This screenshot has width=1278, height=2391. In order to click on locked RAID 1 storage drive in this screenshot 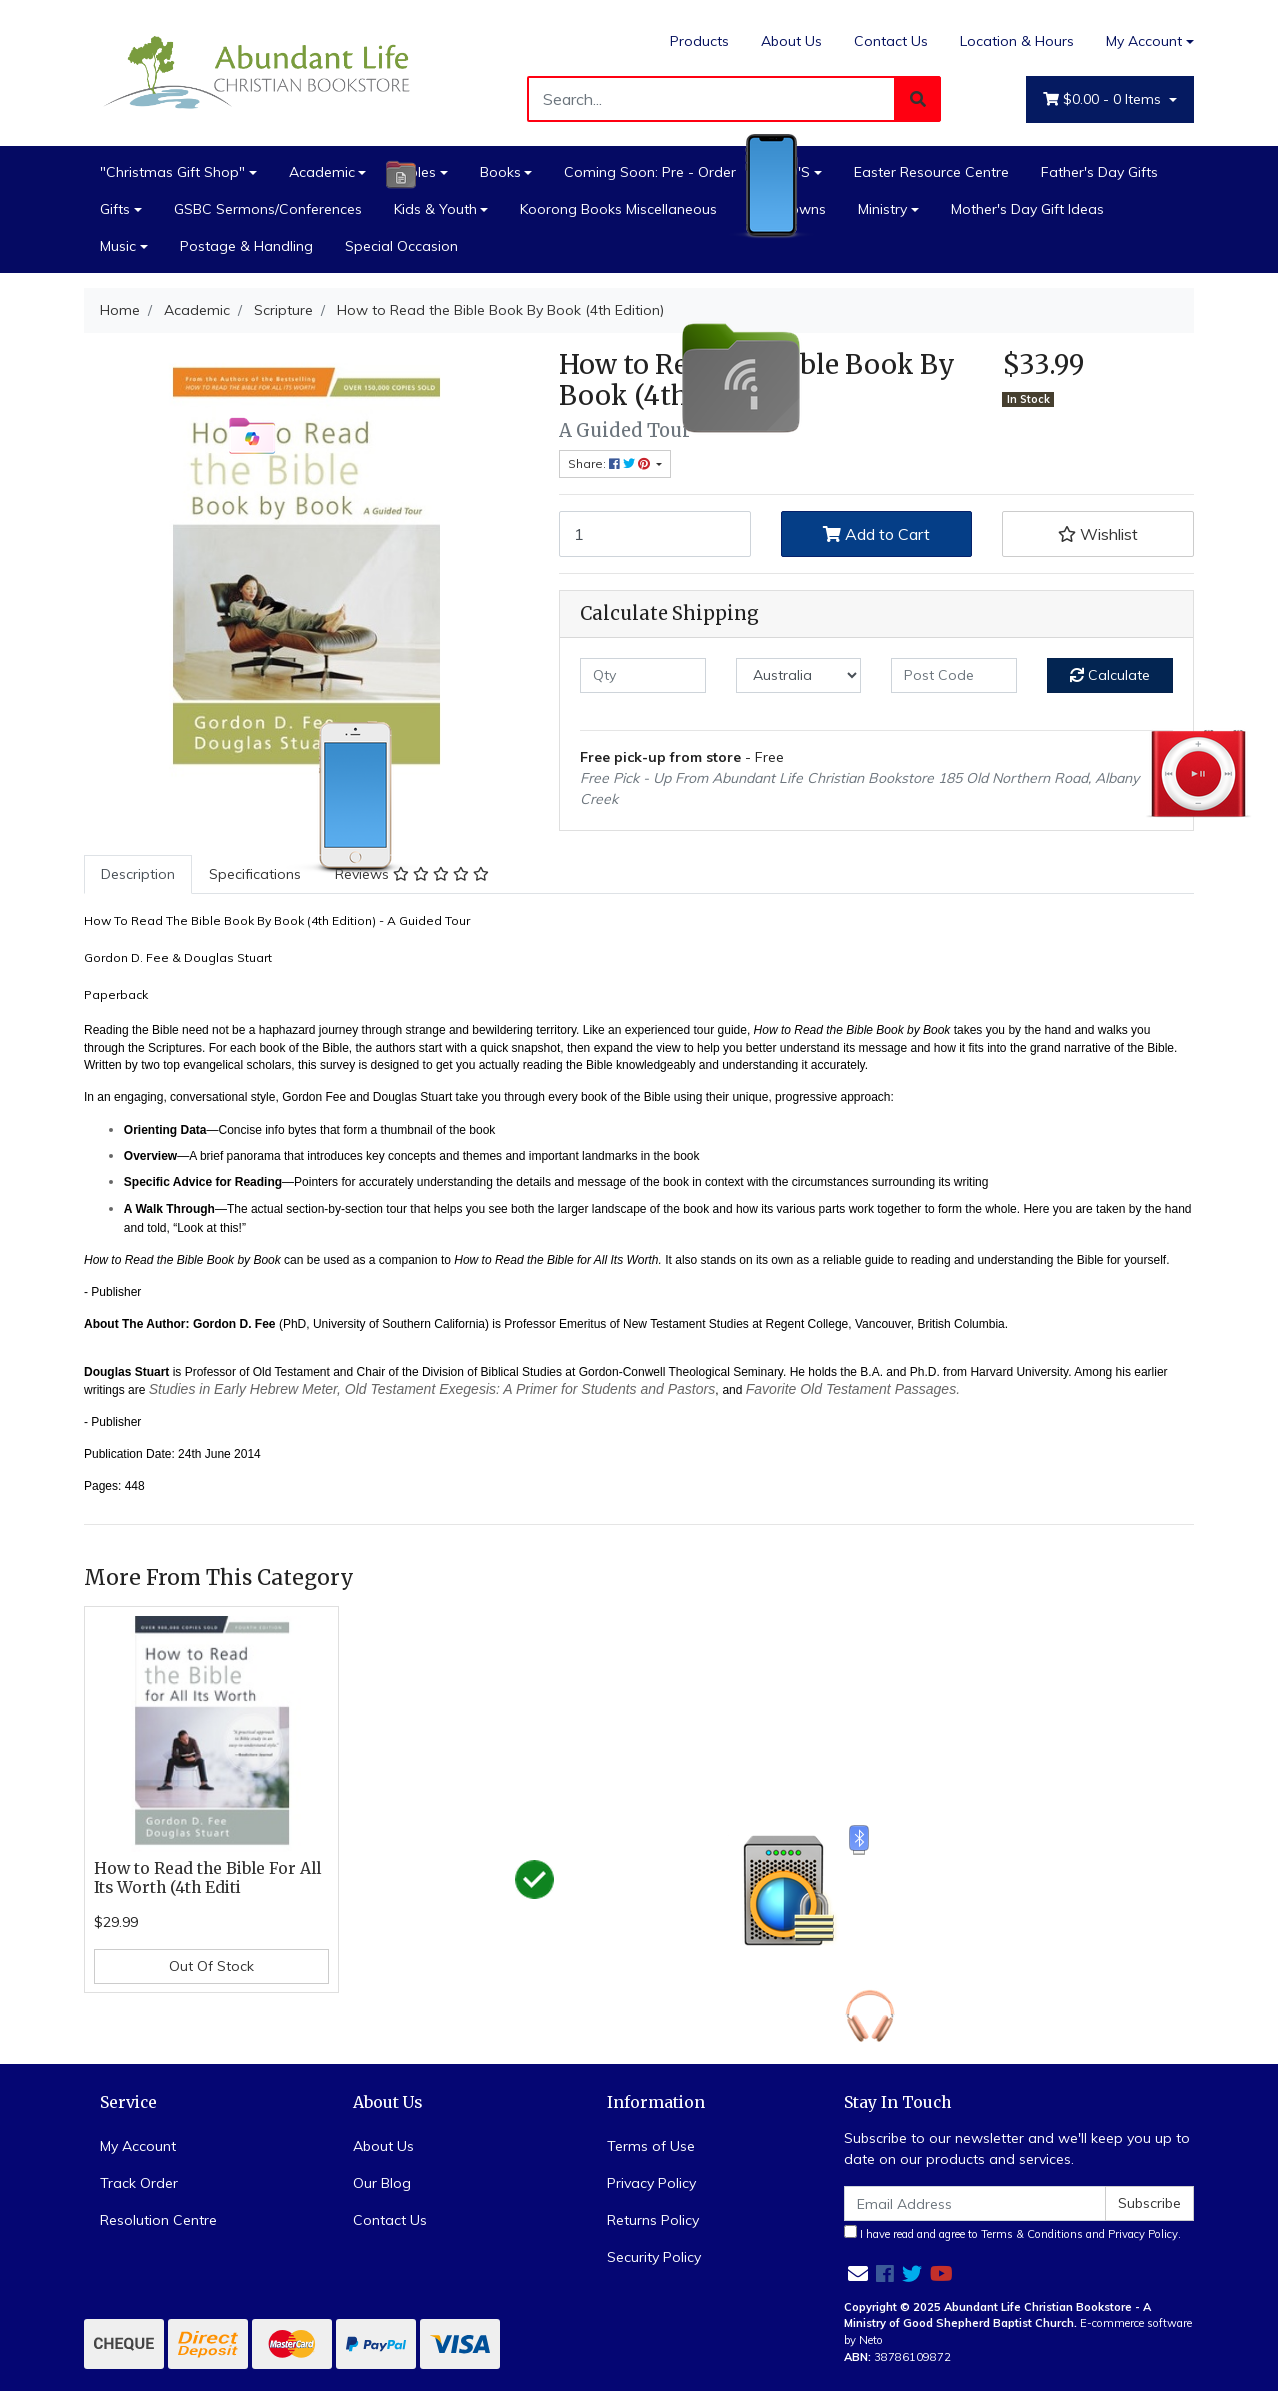, I will do `click(783, 1890)`.